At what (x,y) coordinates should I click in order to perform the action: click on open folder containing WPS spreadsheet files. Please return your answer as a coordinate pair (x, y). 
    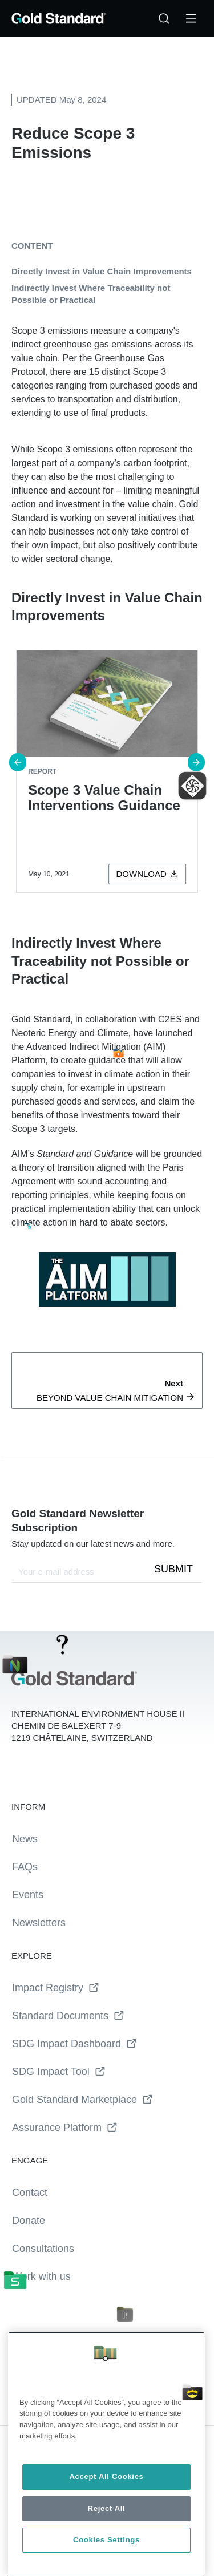
    Looking at the image, I should click on (15, 2280).